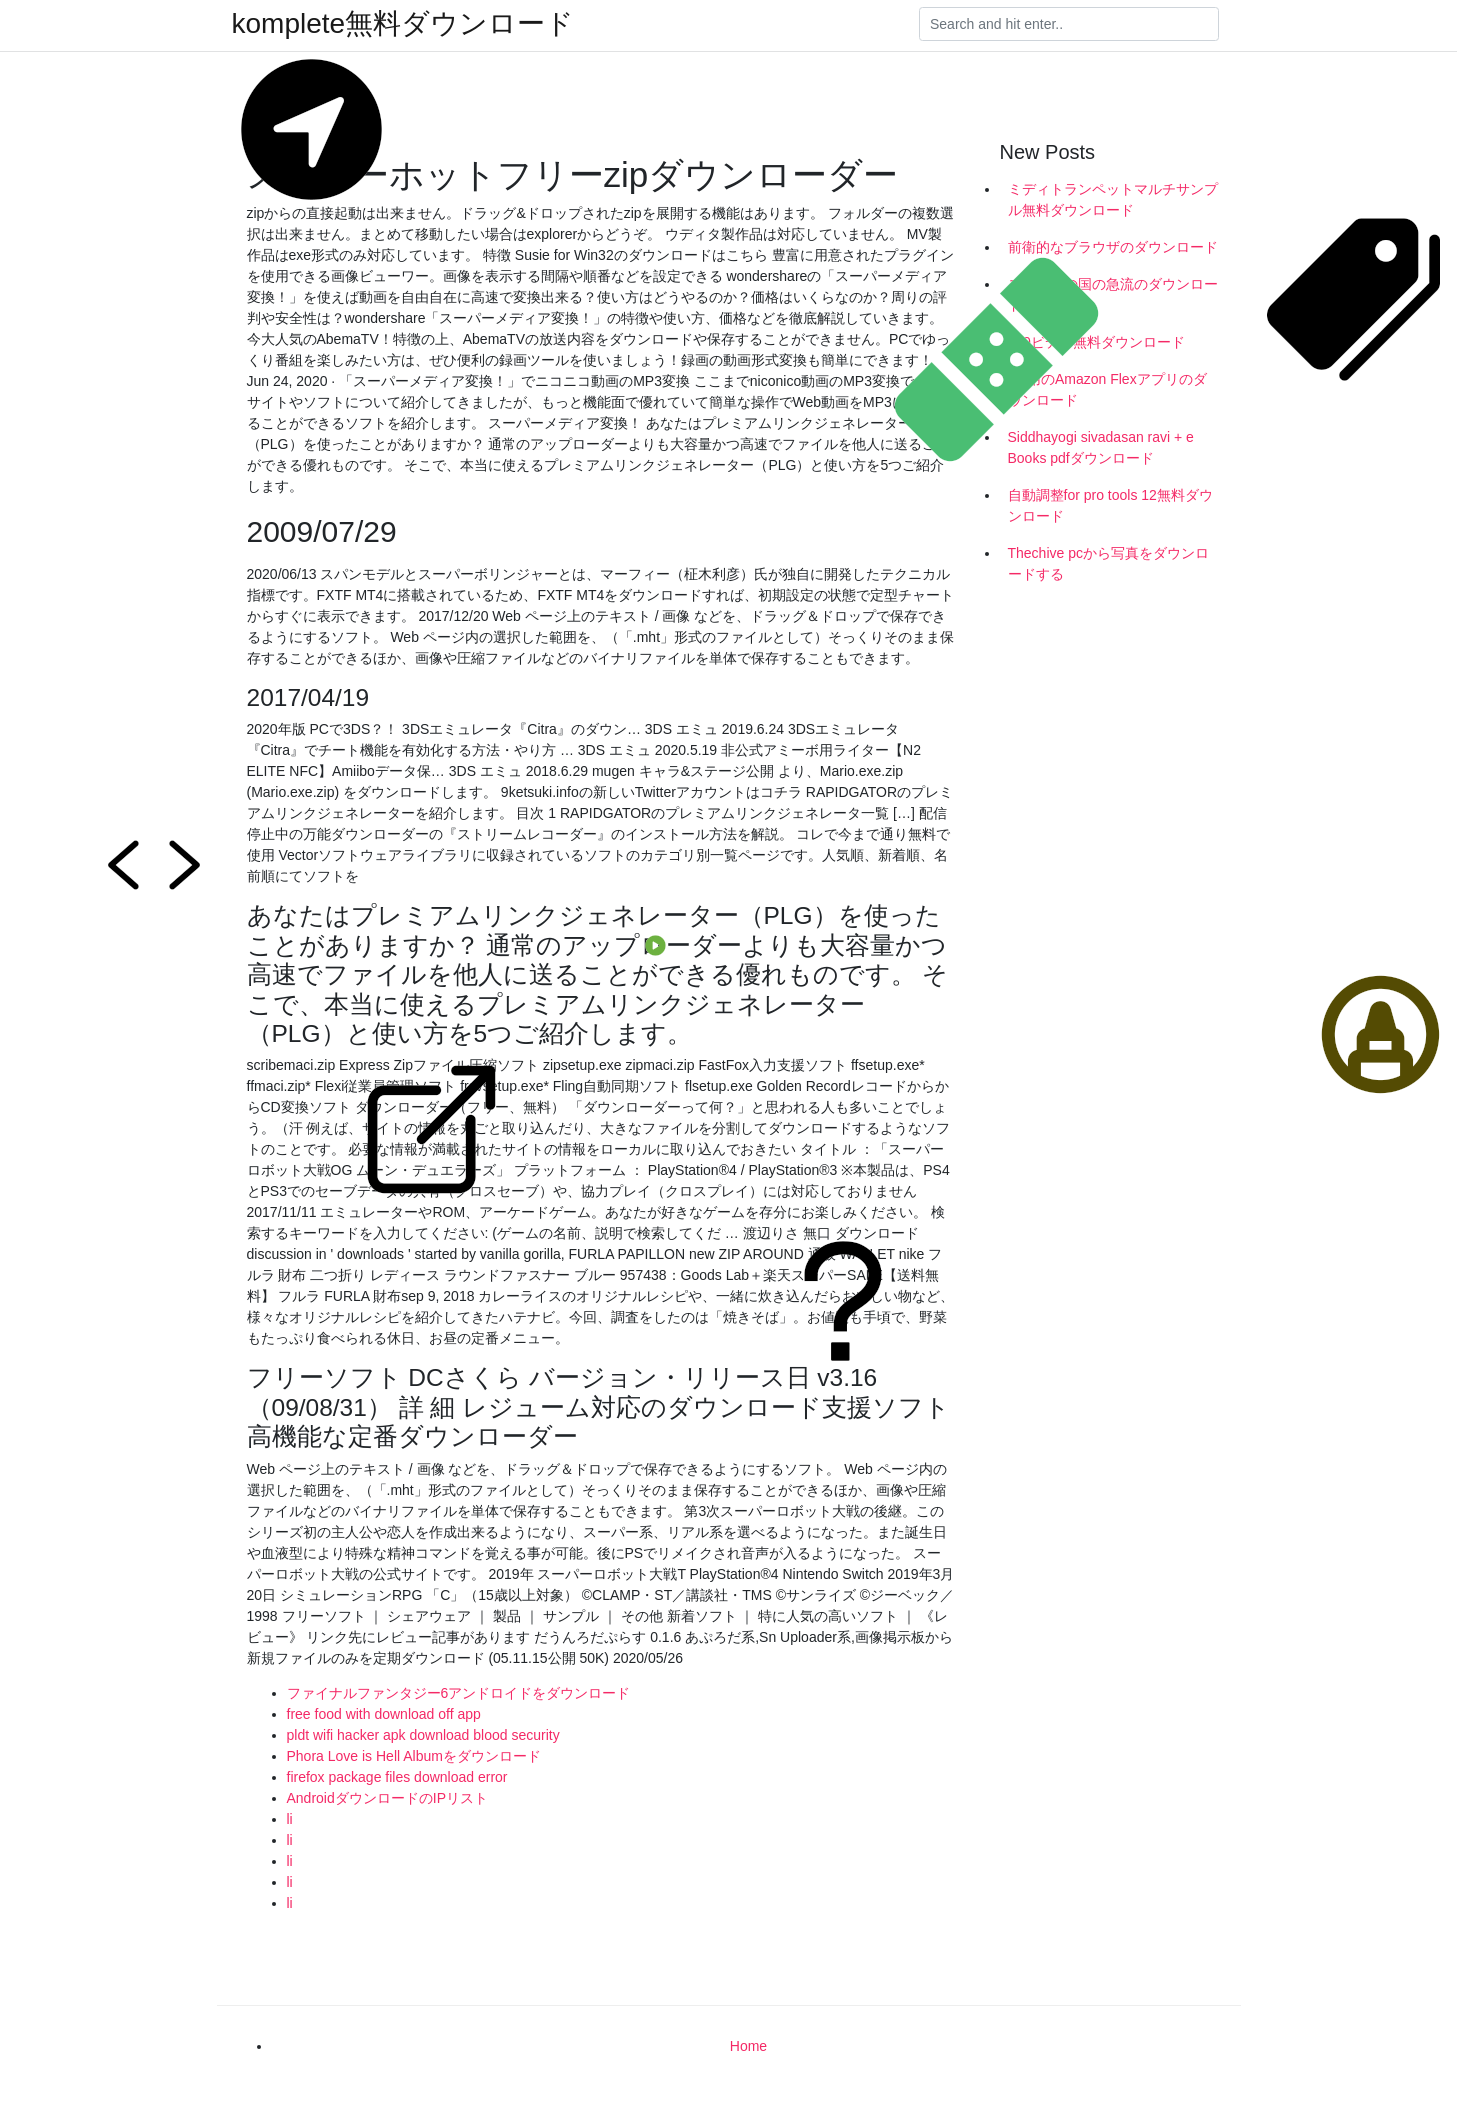  Describe the element at coordinates (996, 359) in the screenshot. I see `access first aid or medical information` at that location.